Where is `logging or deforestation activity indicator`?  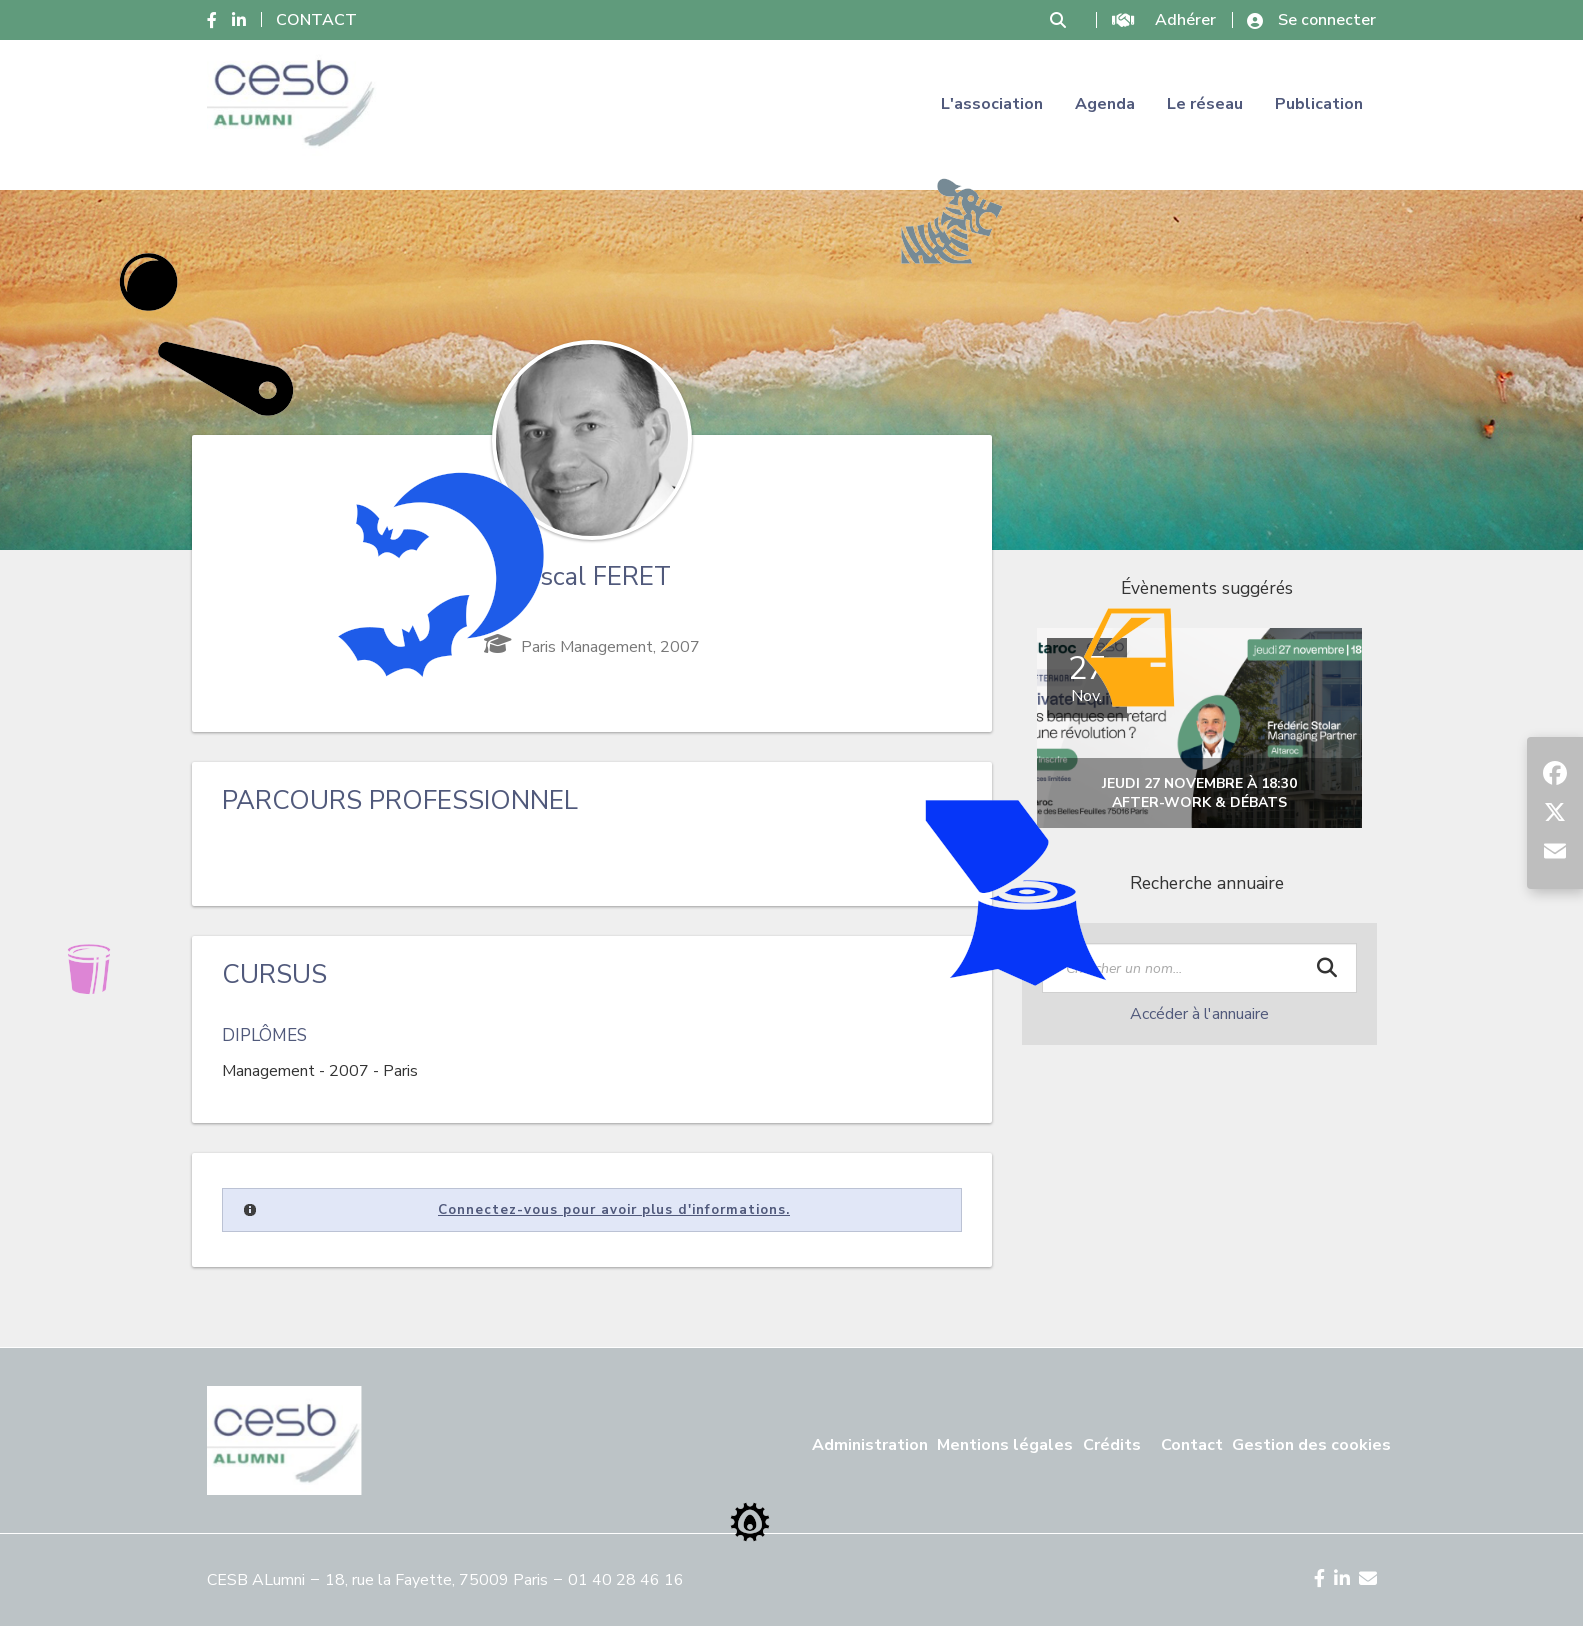 logging or deforestation activity indicator is located at coordinates (1016, 893).